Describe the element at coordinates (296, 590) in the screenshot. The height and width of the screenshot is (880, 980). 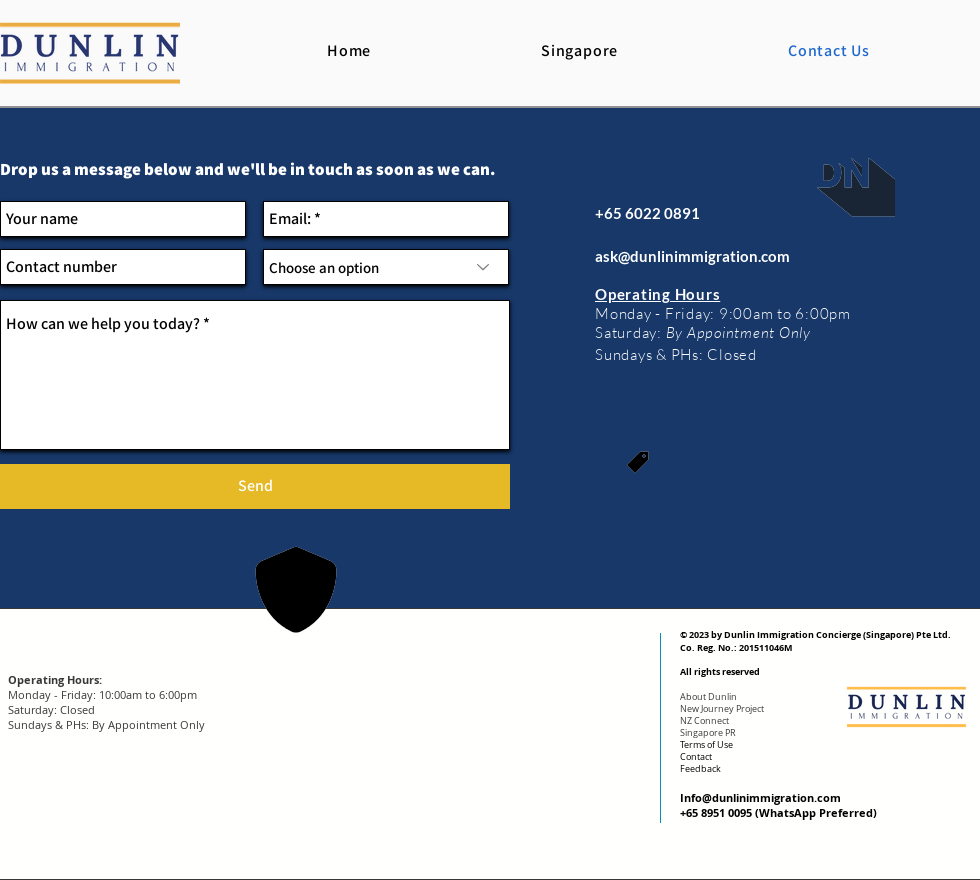
I see `indicates security or protection status` at that location.